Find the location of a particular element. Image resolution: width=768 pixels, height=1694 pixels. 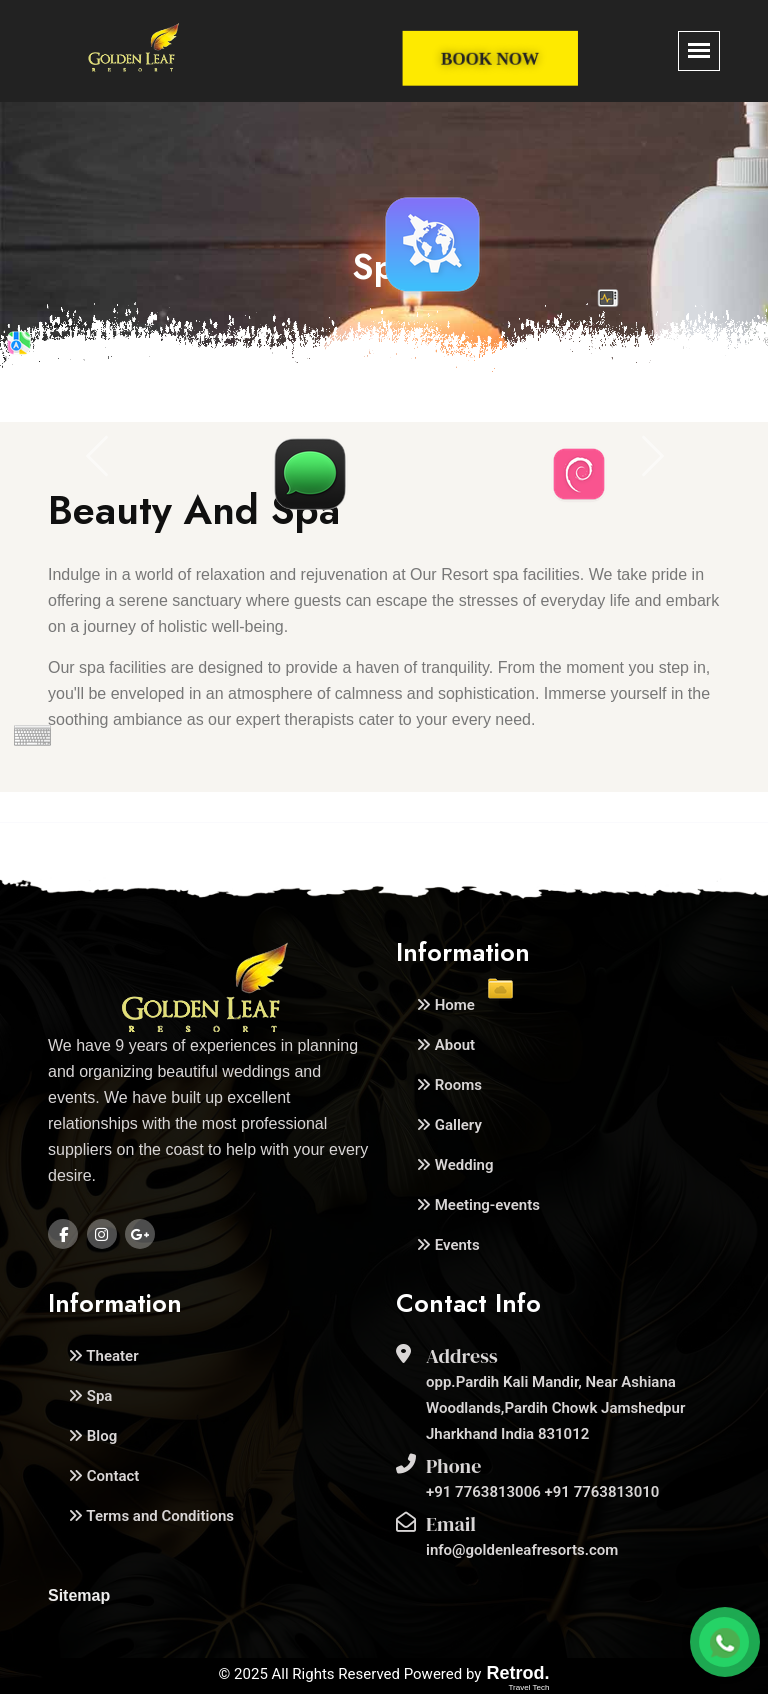

connect or manage keyboard input device is located at coordinates (32, 735).